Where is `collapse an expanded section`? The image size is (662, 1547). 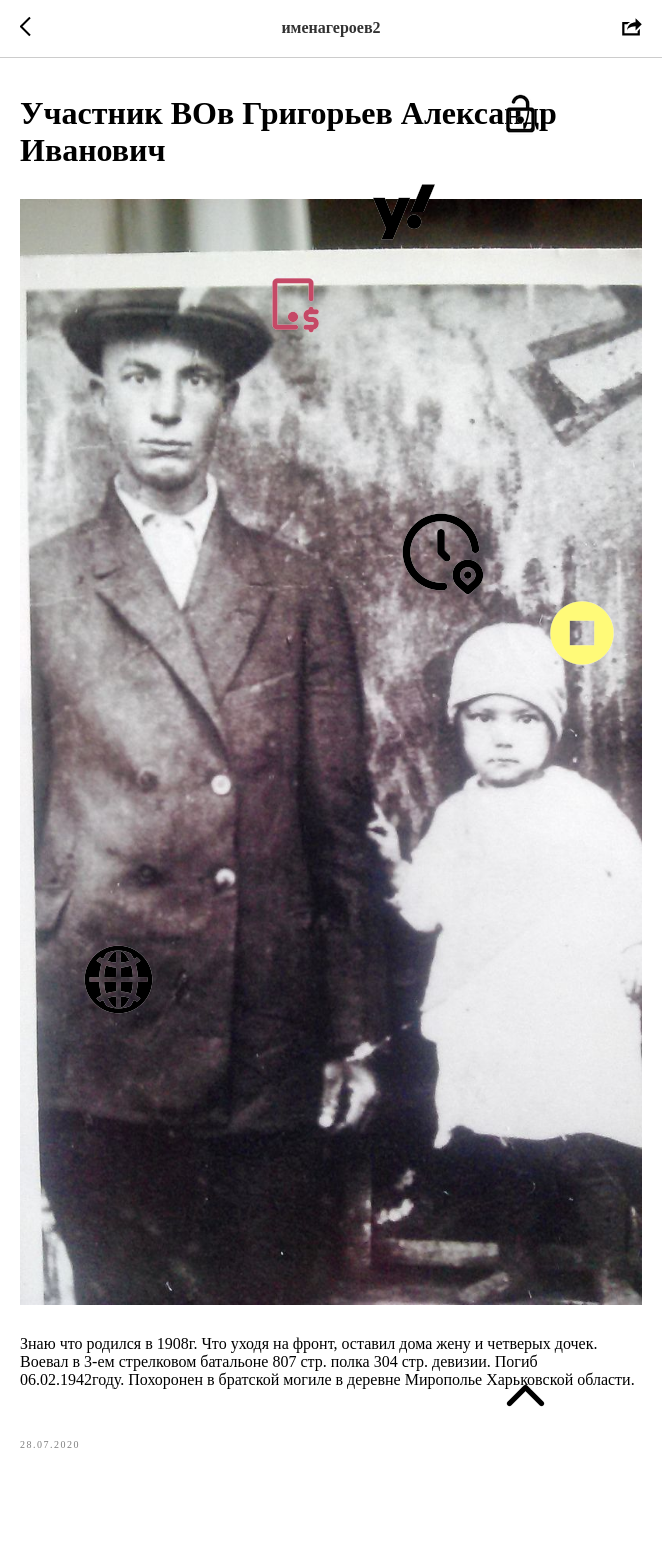
collapse an expanded section is located at coordinates (525, 1395).